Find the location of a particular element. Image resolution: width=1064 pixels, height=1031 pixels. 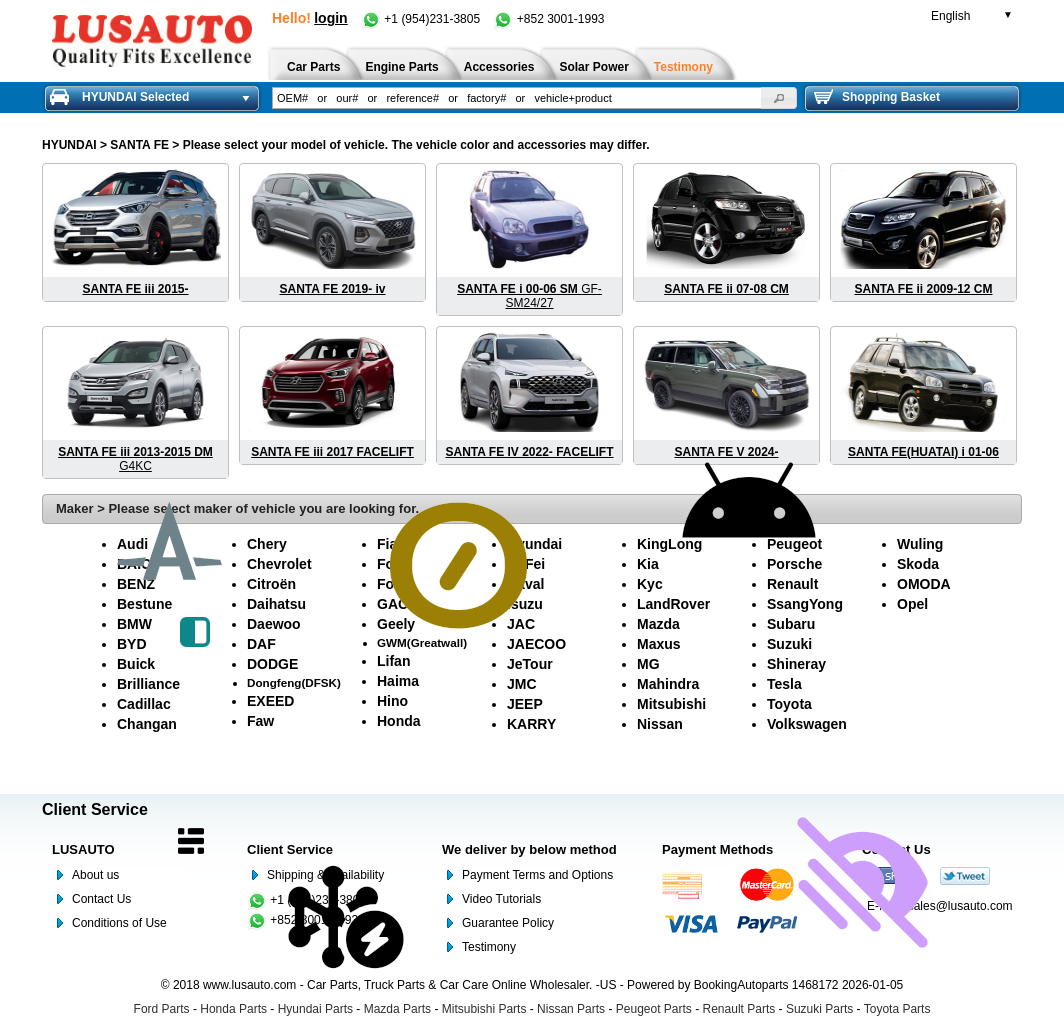

android operating system logo is located at coordinates (749, 508).